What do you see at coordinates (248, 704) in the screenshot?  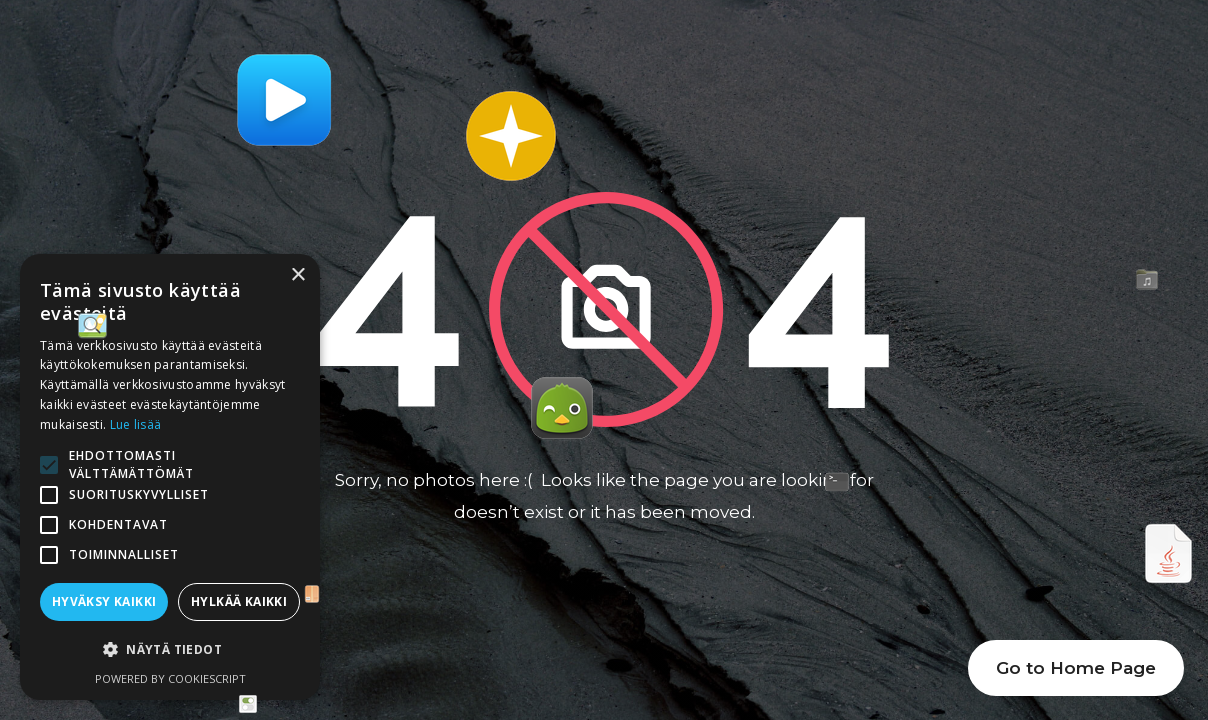 I see `open desktop preferences or settings` at bounding box center [248, 704].